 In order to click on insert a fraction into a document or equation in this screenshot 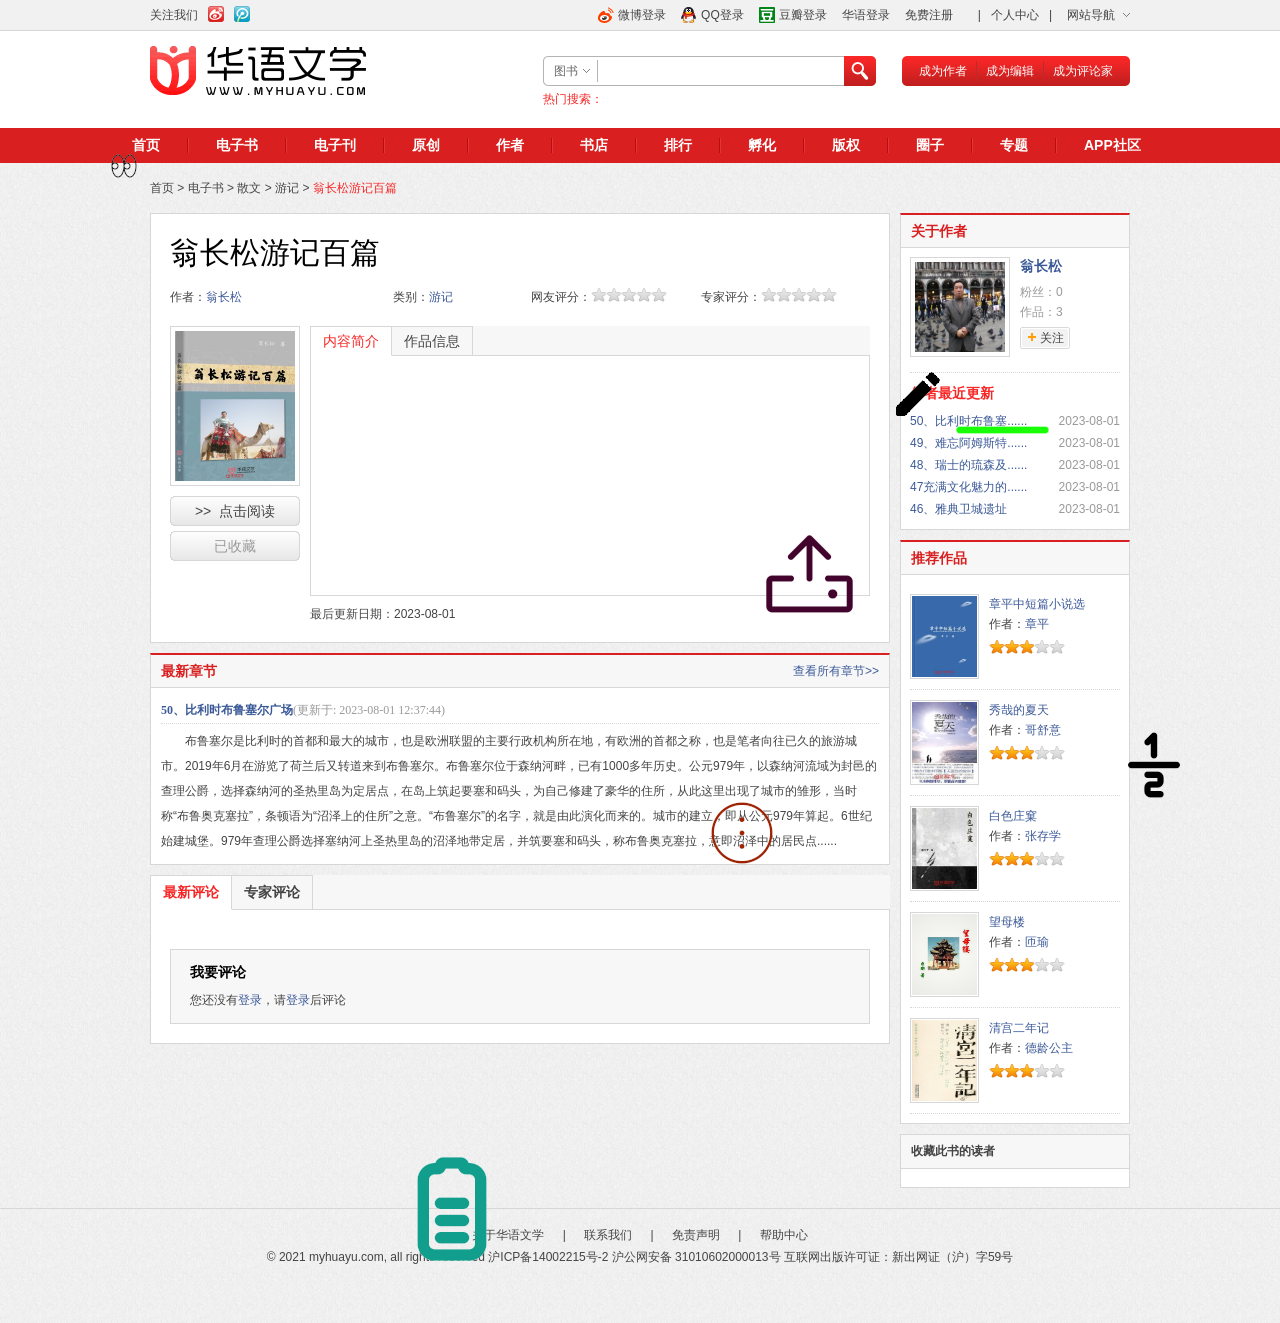, I will do `click(1154, 765)`.